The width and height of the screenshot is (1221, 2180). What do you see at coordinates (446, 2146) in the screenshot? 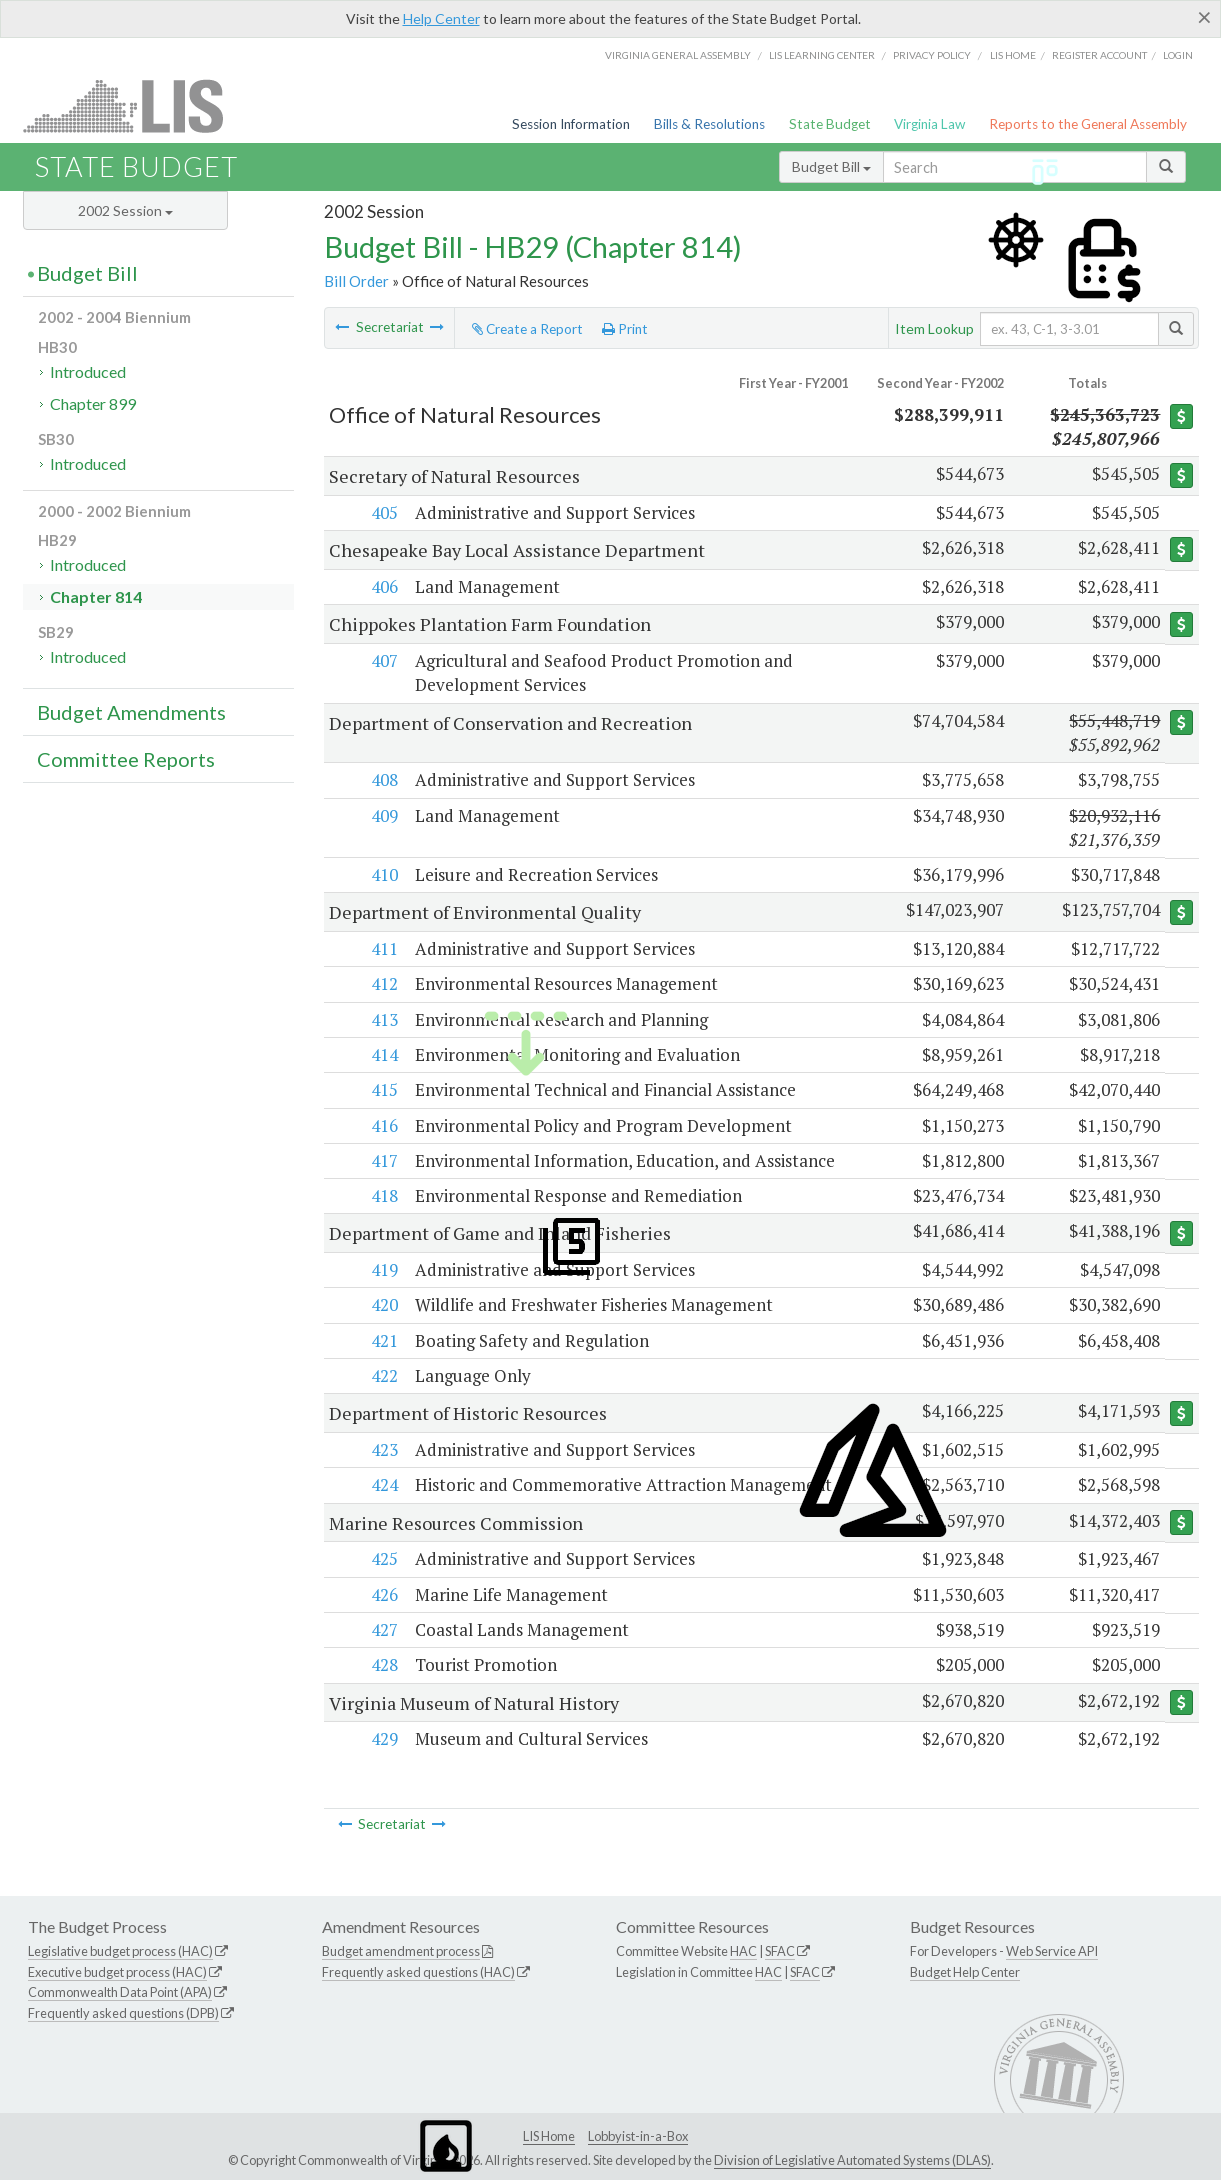
I see `access fireplace or heating controls` at bounding box center [446, 2146].